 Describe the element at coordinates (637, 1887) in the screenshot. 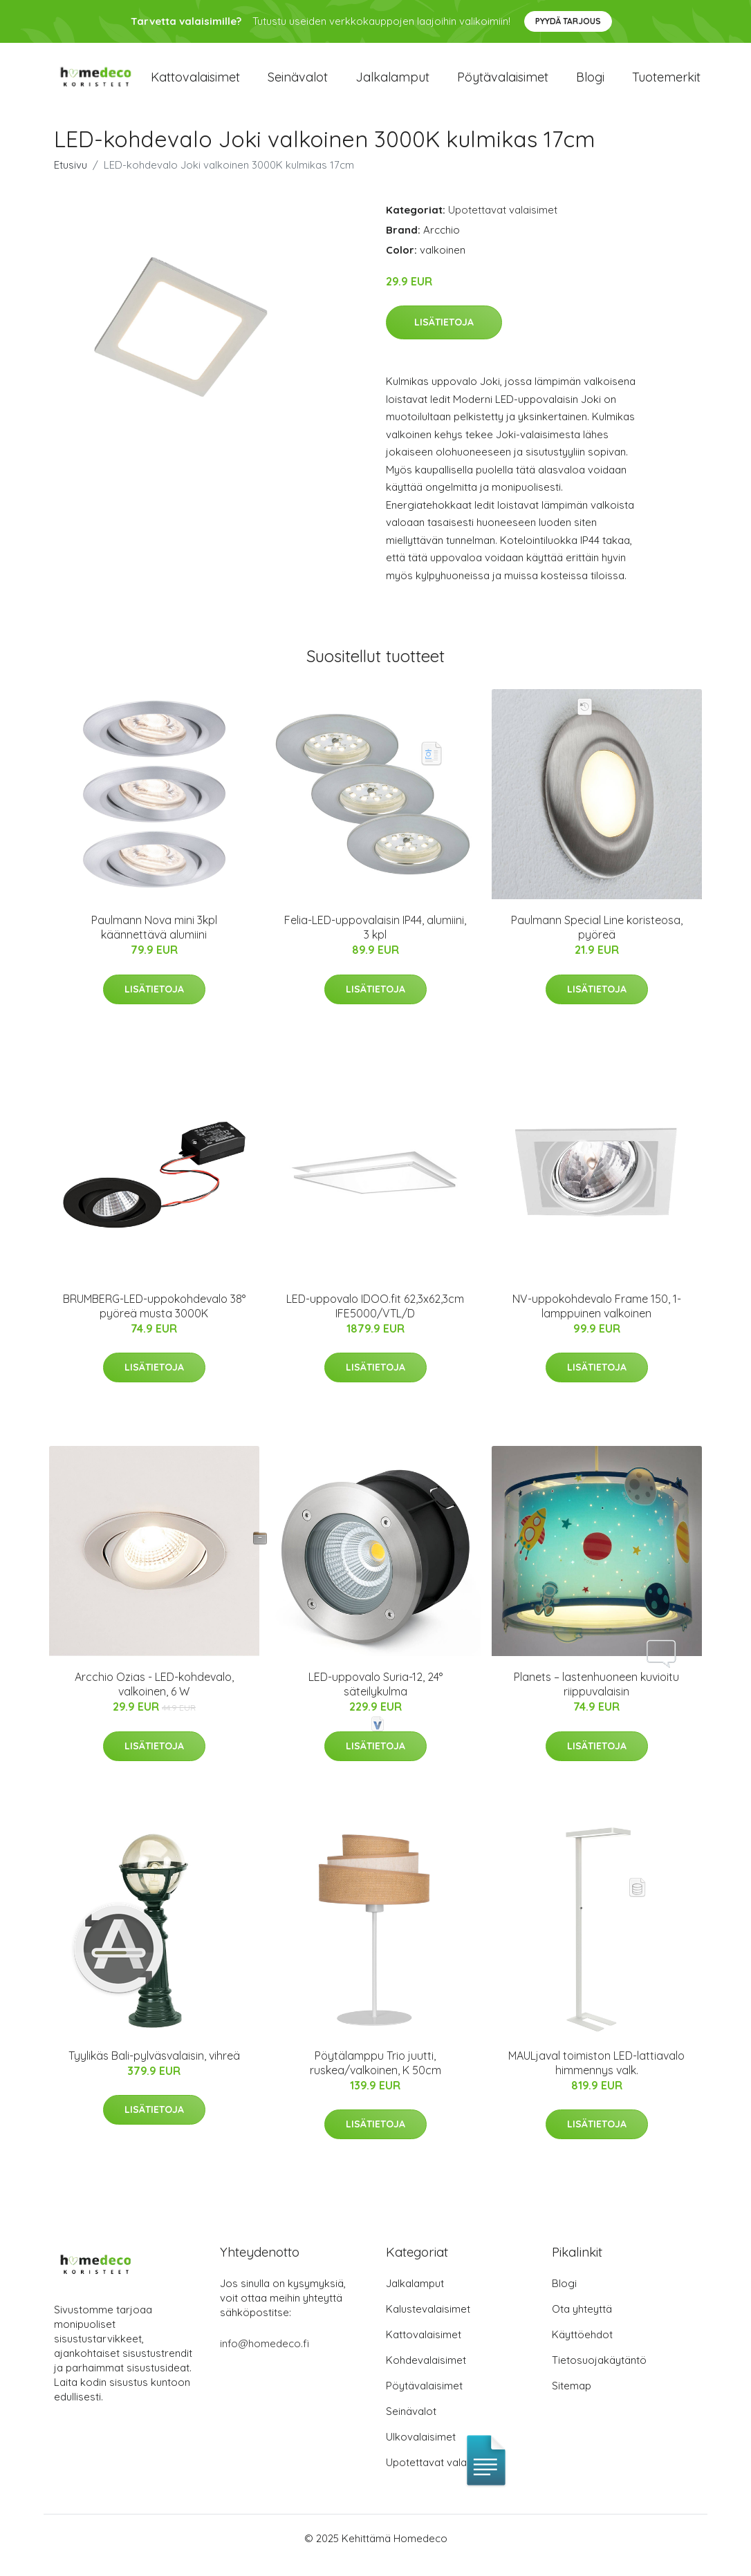

I see `sqlite3 database file` at that location.